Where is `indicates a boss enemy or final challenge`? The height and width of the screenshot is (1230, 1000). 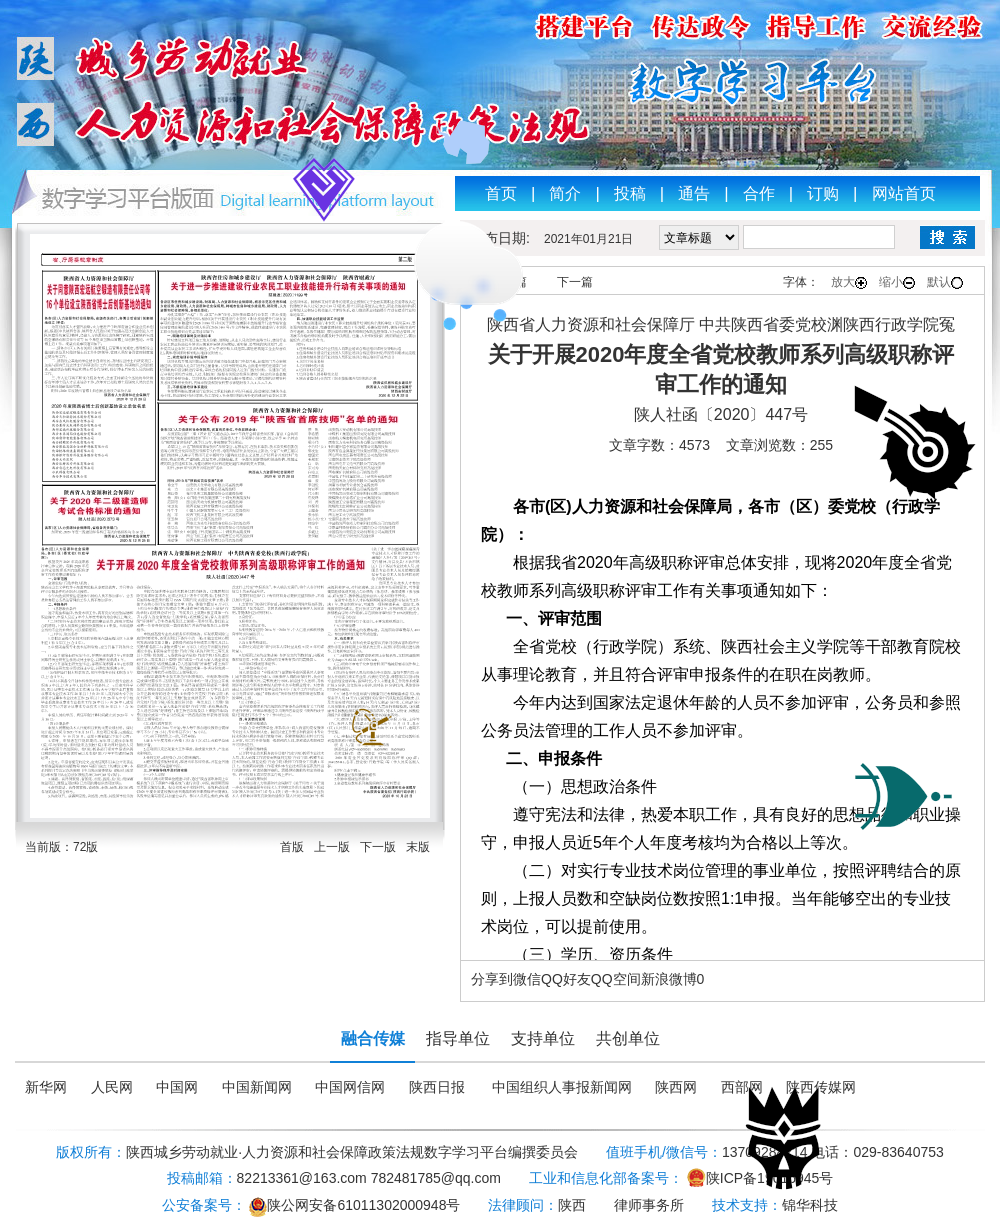 indicates a boss enemy or final challenge is located at coordinates (784, 1139).